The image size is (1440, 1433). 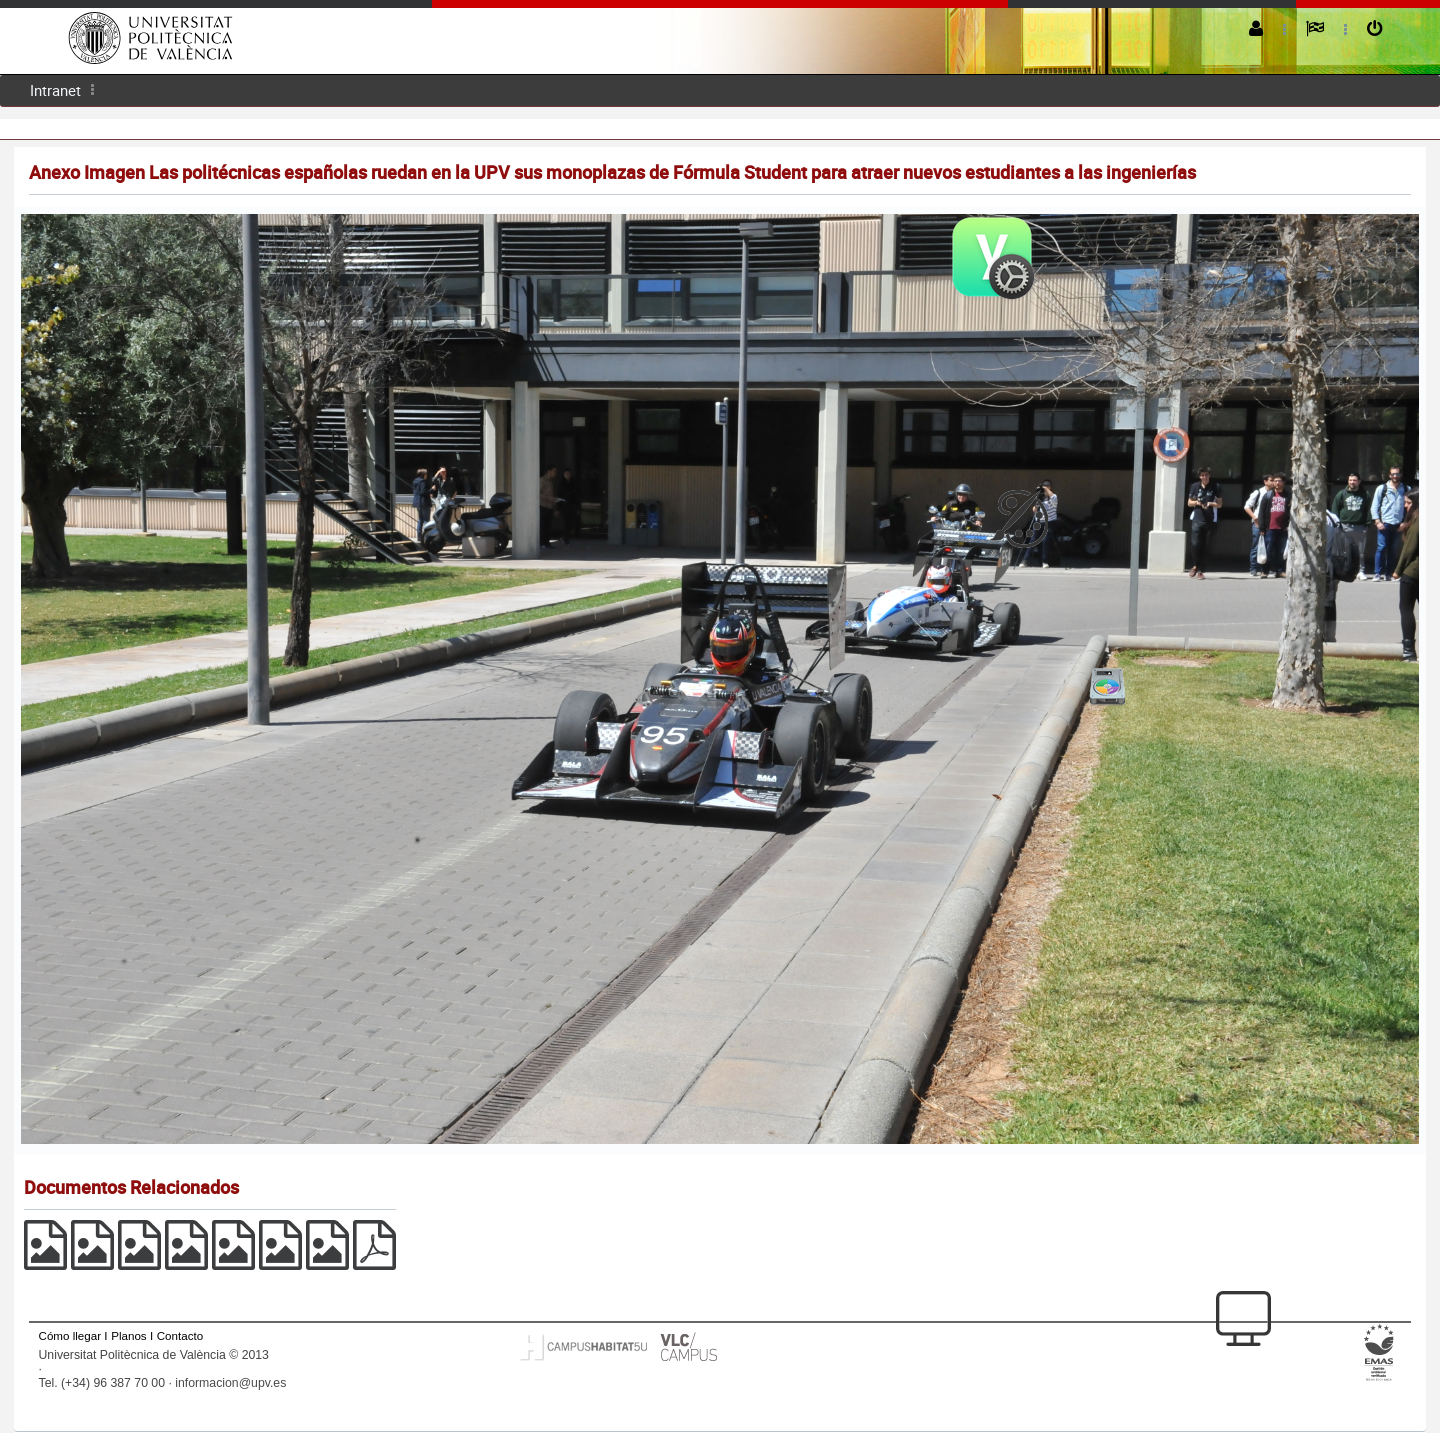 I want to click on open graphics or drawing applications, so click(x=1019, y=519).